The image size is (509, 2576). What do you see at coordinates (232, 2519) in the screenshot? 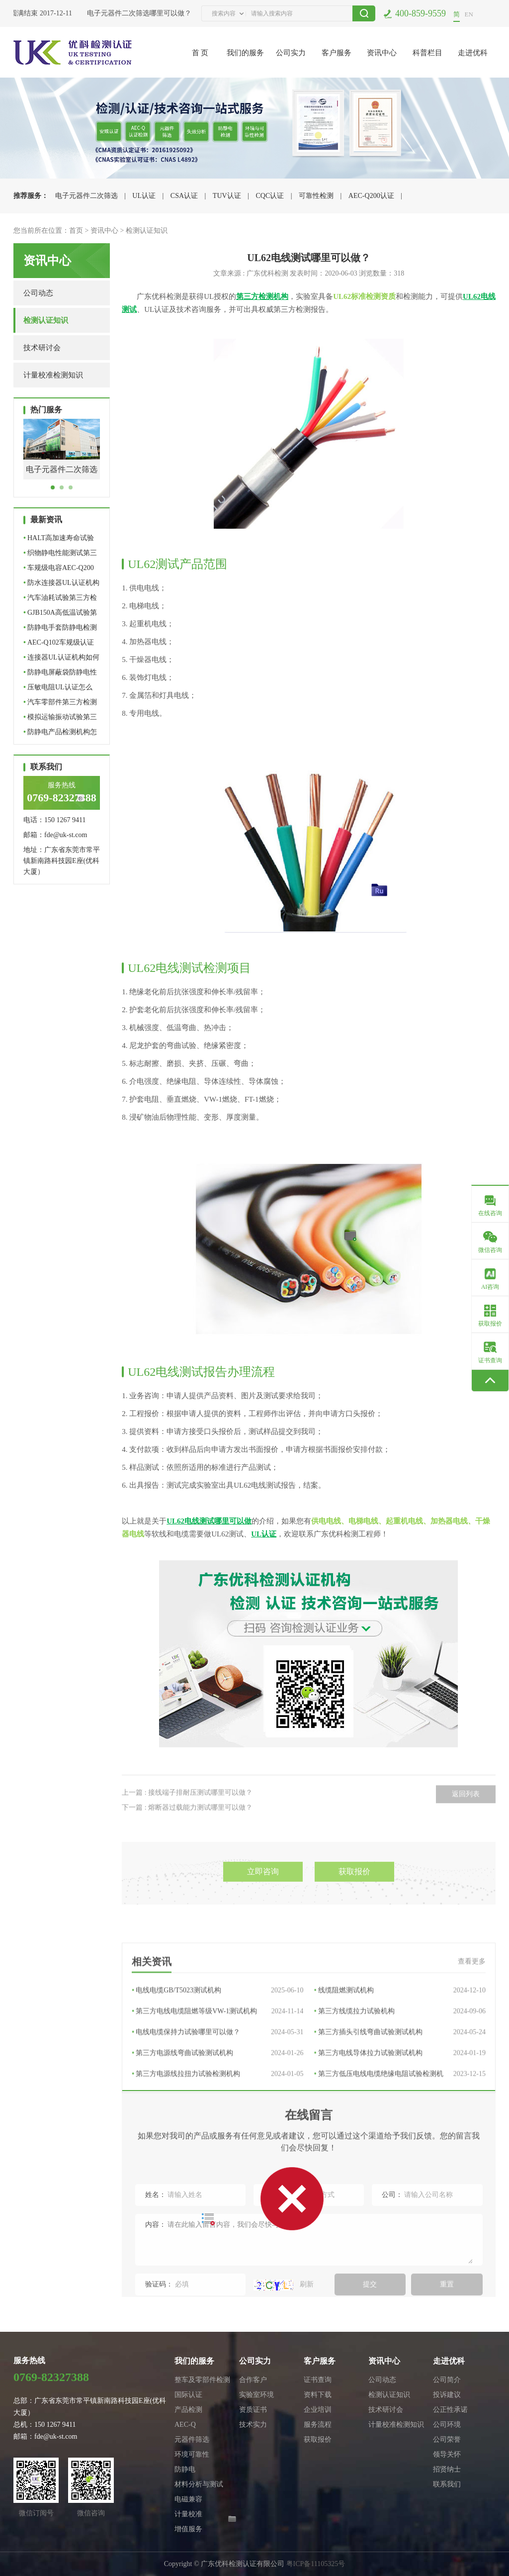
I see `open desktop folder` at bounding box center [232, 2519].